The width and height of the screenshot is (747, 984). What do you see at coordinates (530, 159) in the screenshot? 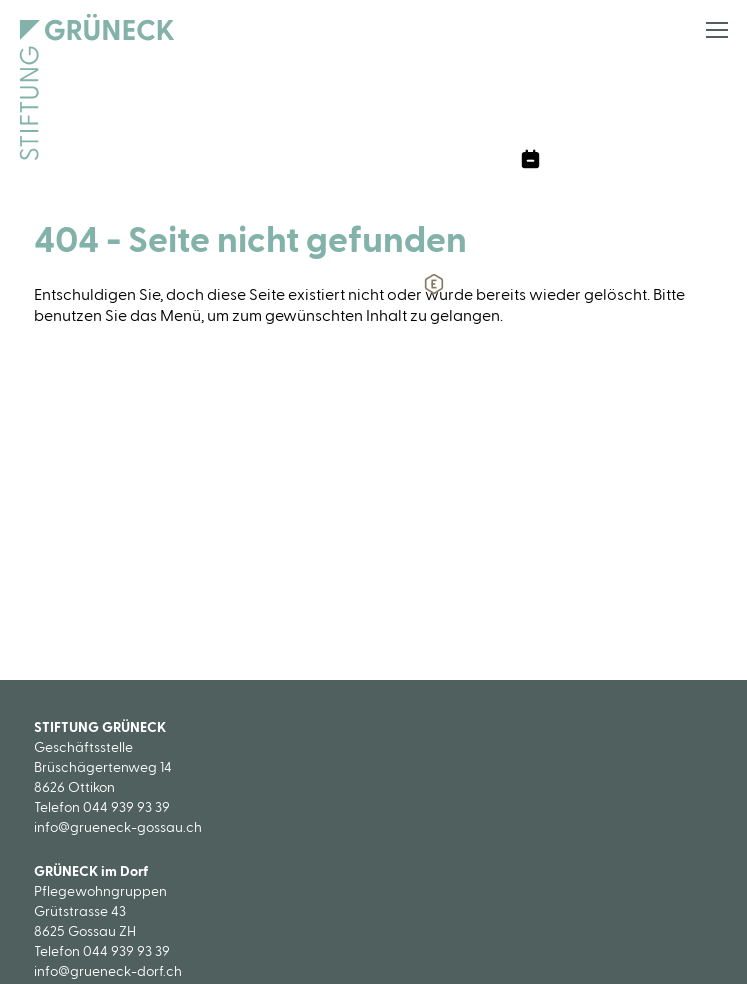
I see `remove an event from your calendar` at bounding box center [530, 159].